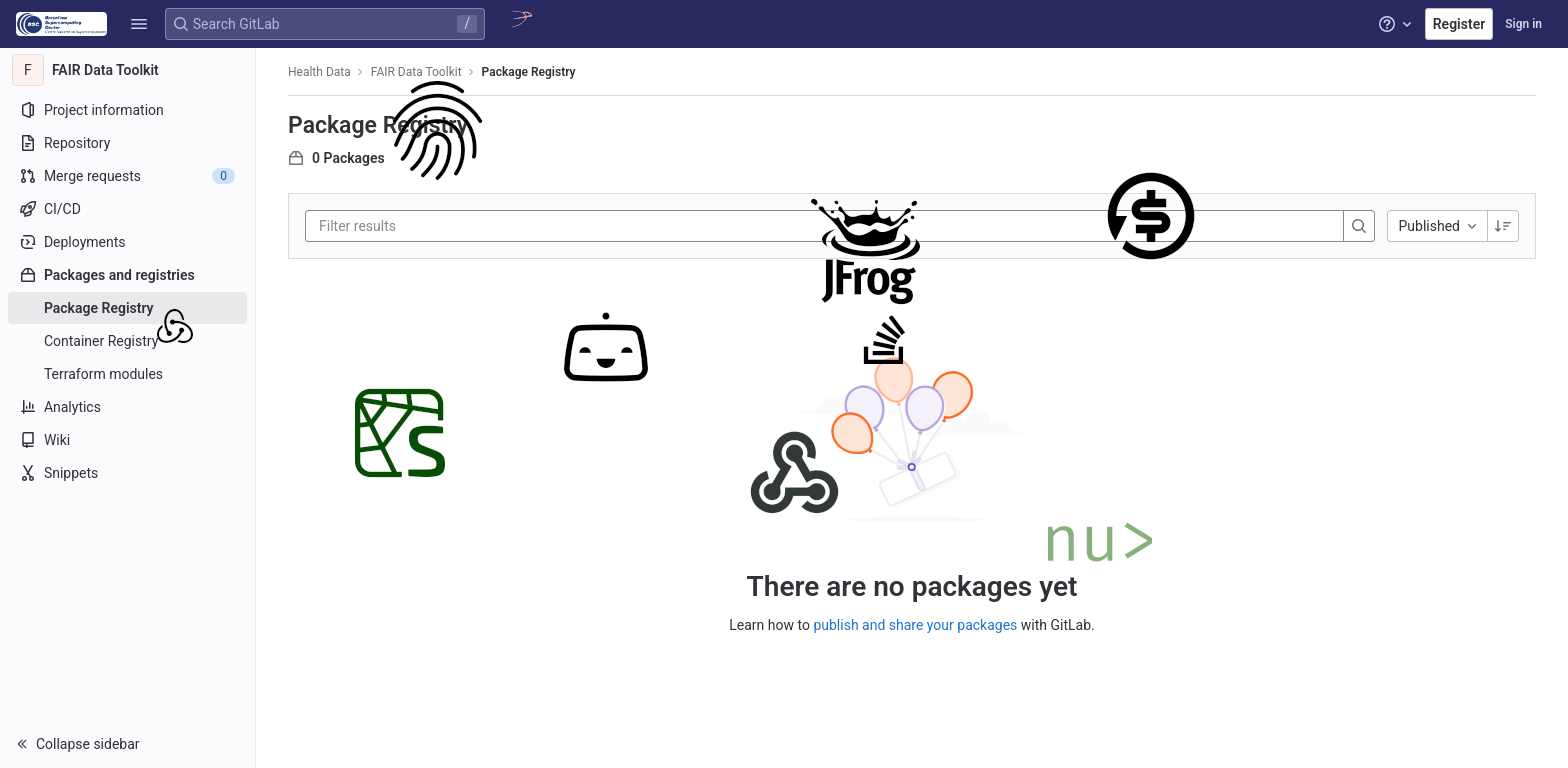  I want to click on link to Bitrise CI/CD platform, so click(606, 347).